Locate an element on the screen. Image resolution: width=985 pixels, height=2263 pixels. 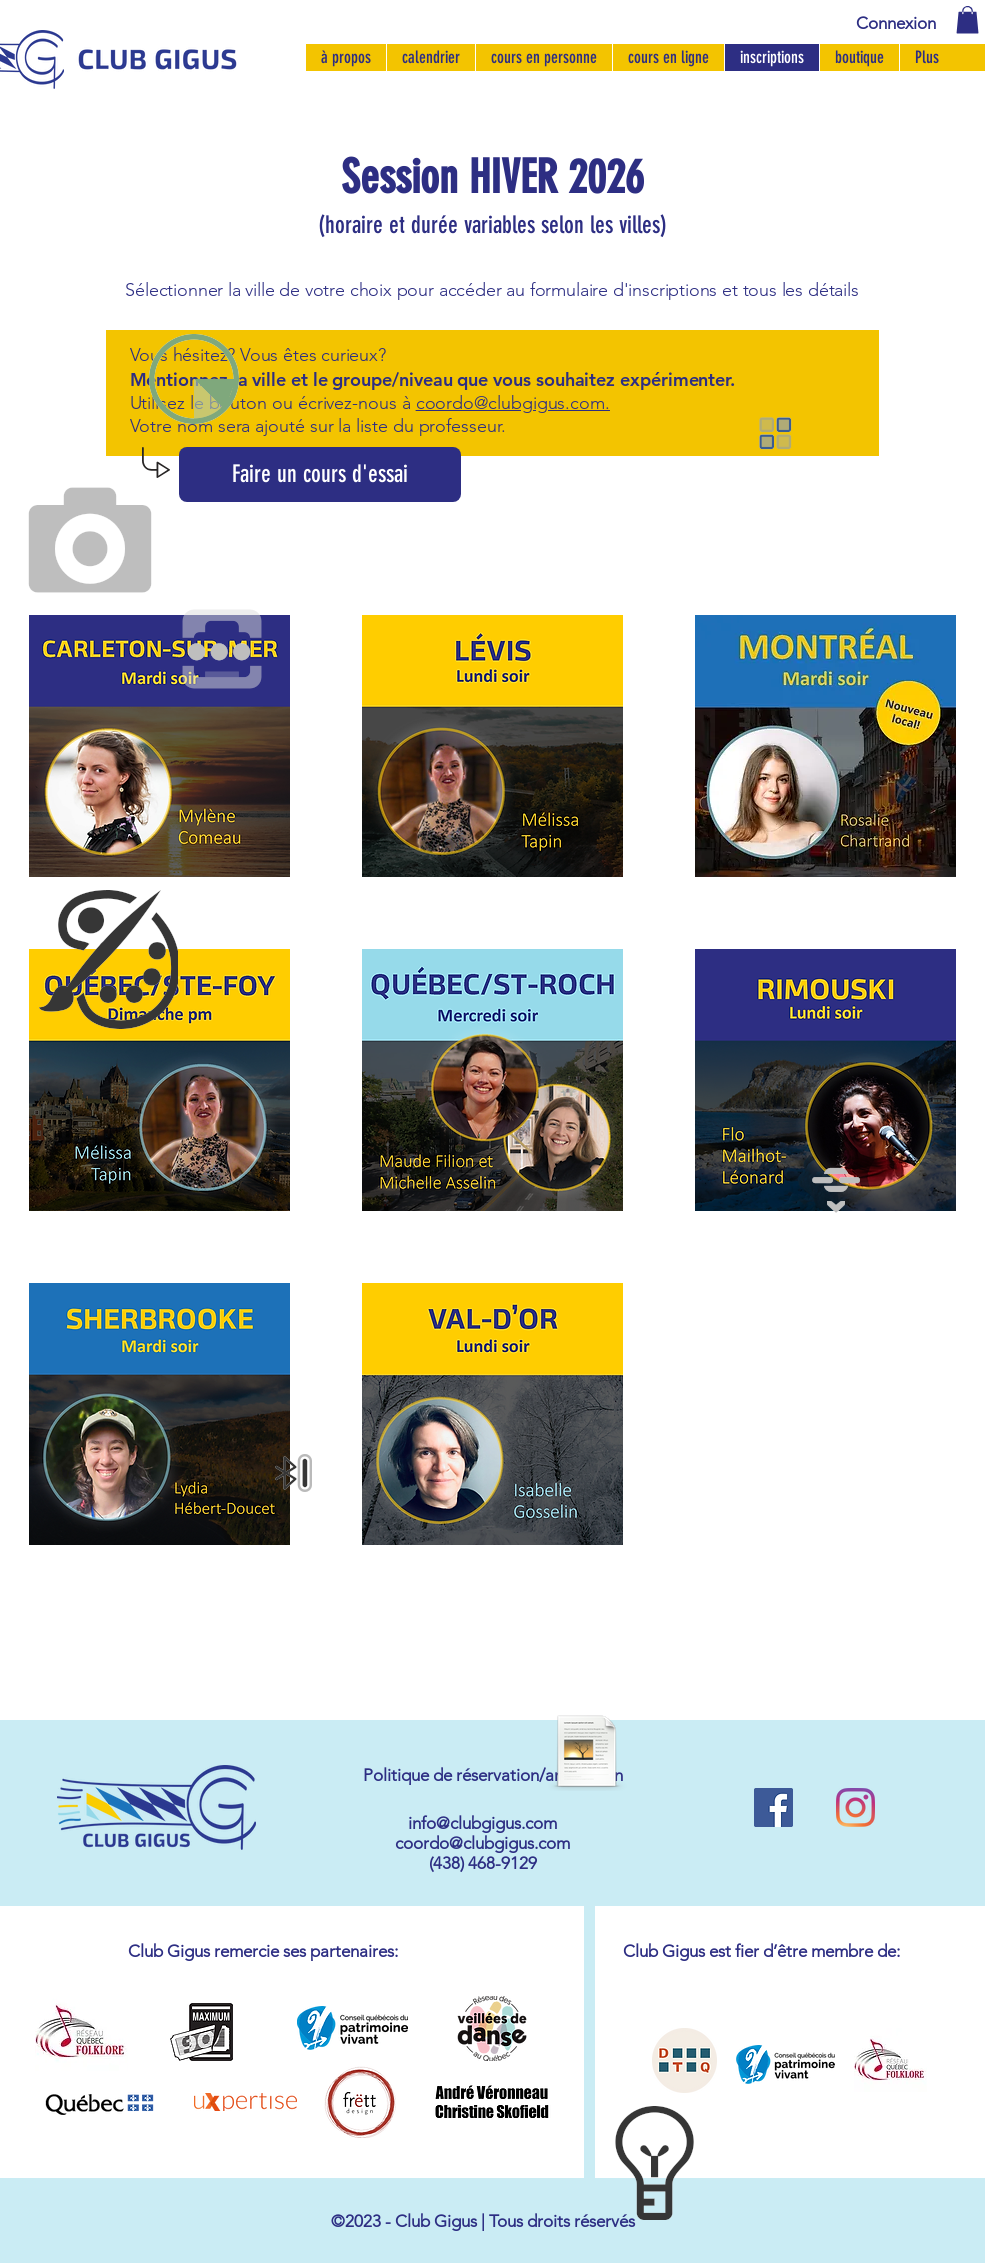
open your pictures folder is located at coordinates (90, 540).